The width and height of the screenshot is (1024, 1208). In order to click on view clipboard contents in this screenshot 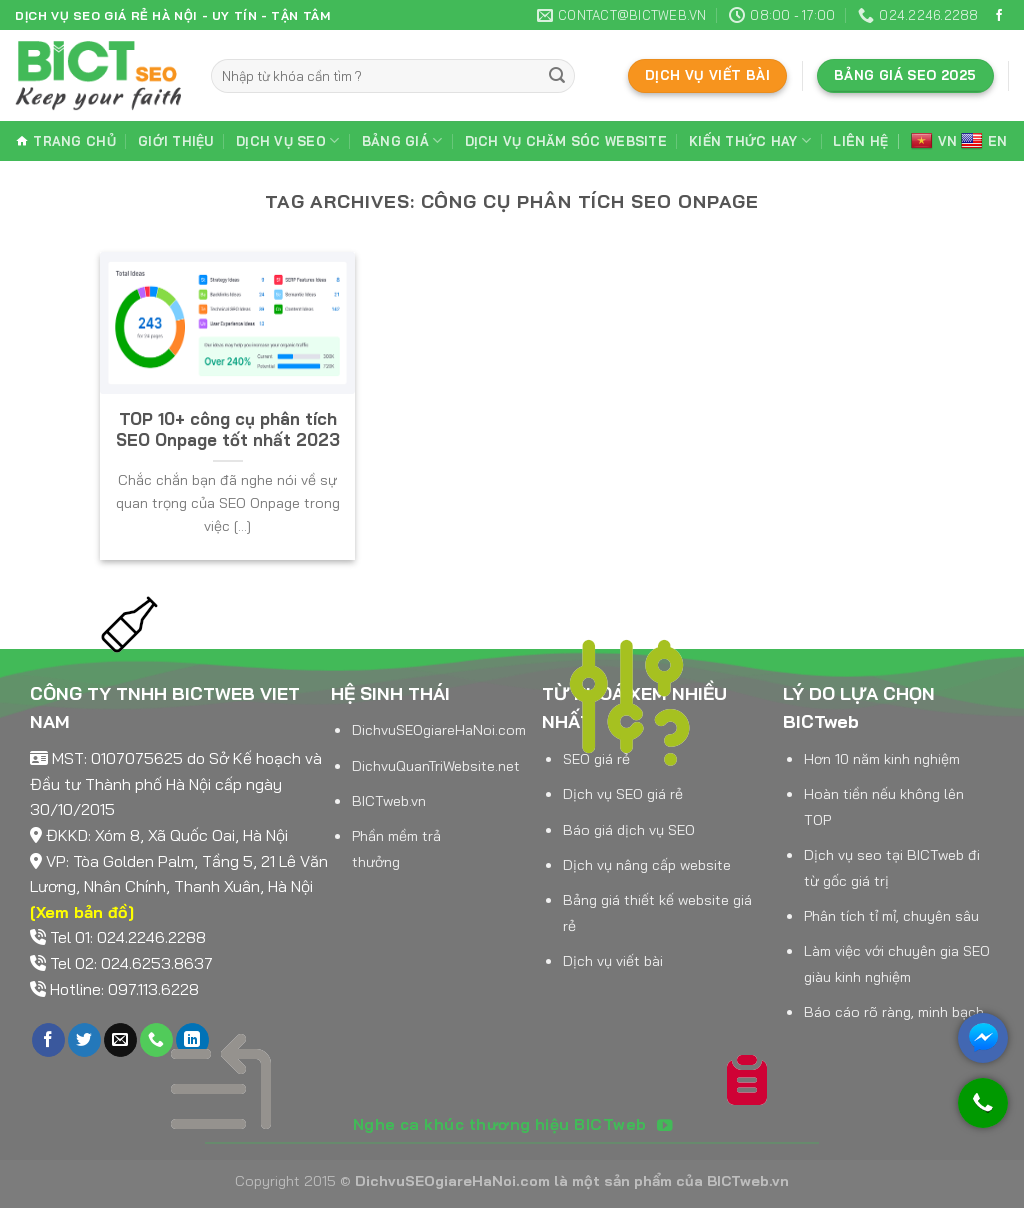, I will do `click(747, 1080)`.